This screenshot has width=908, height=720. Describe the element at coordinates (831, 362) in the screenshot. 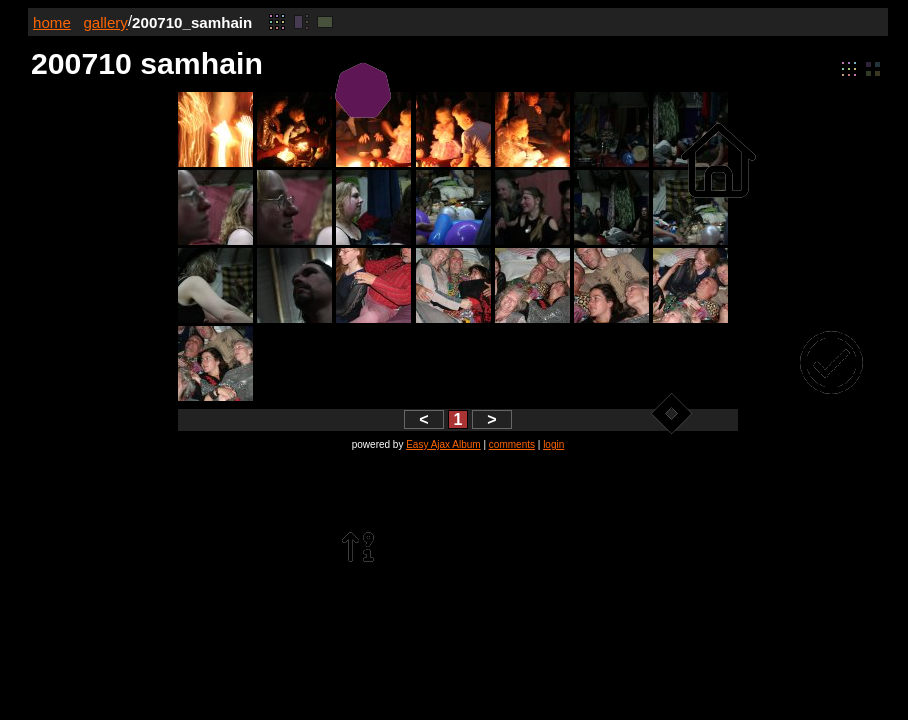

I see `indicates a successfully completed action` at that location.